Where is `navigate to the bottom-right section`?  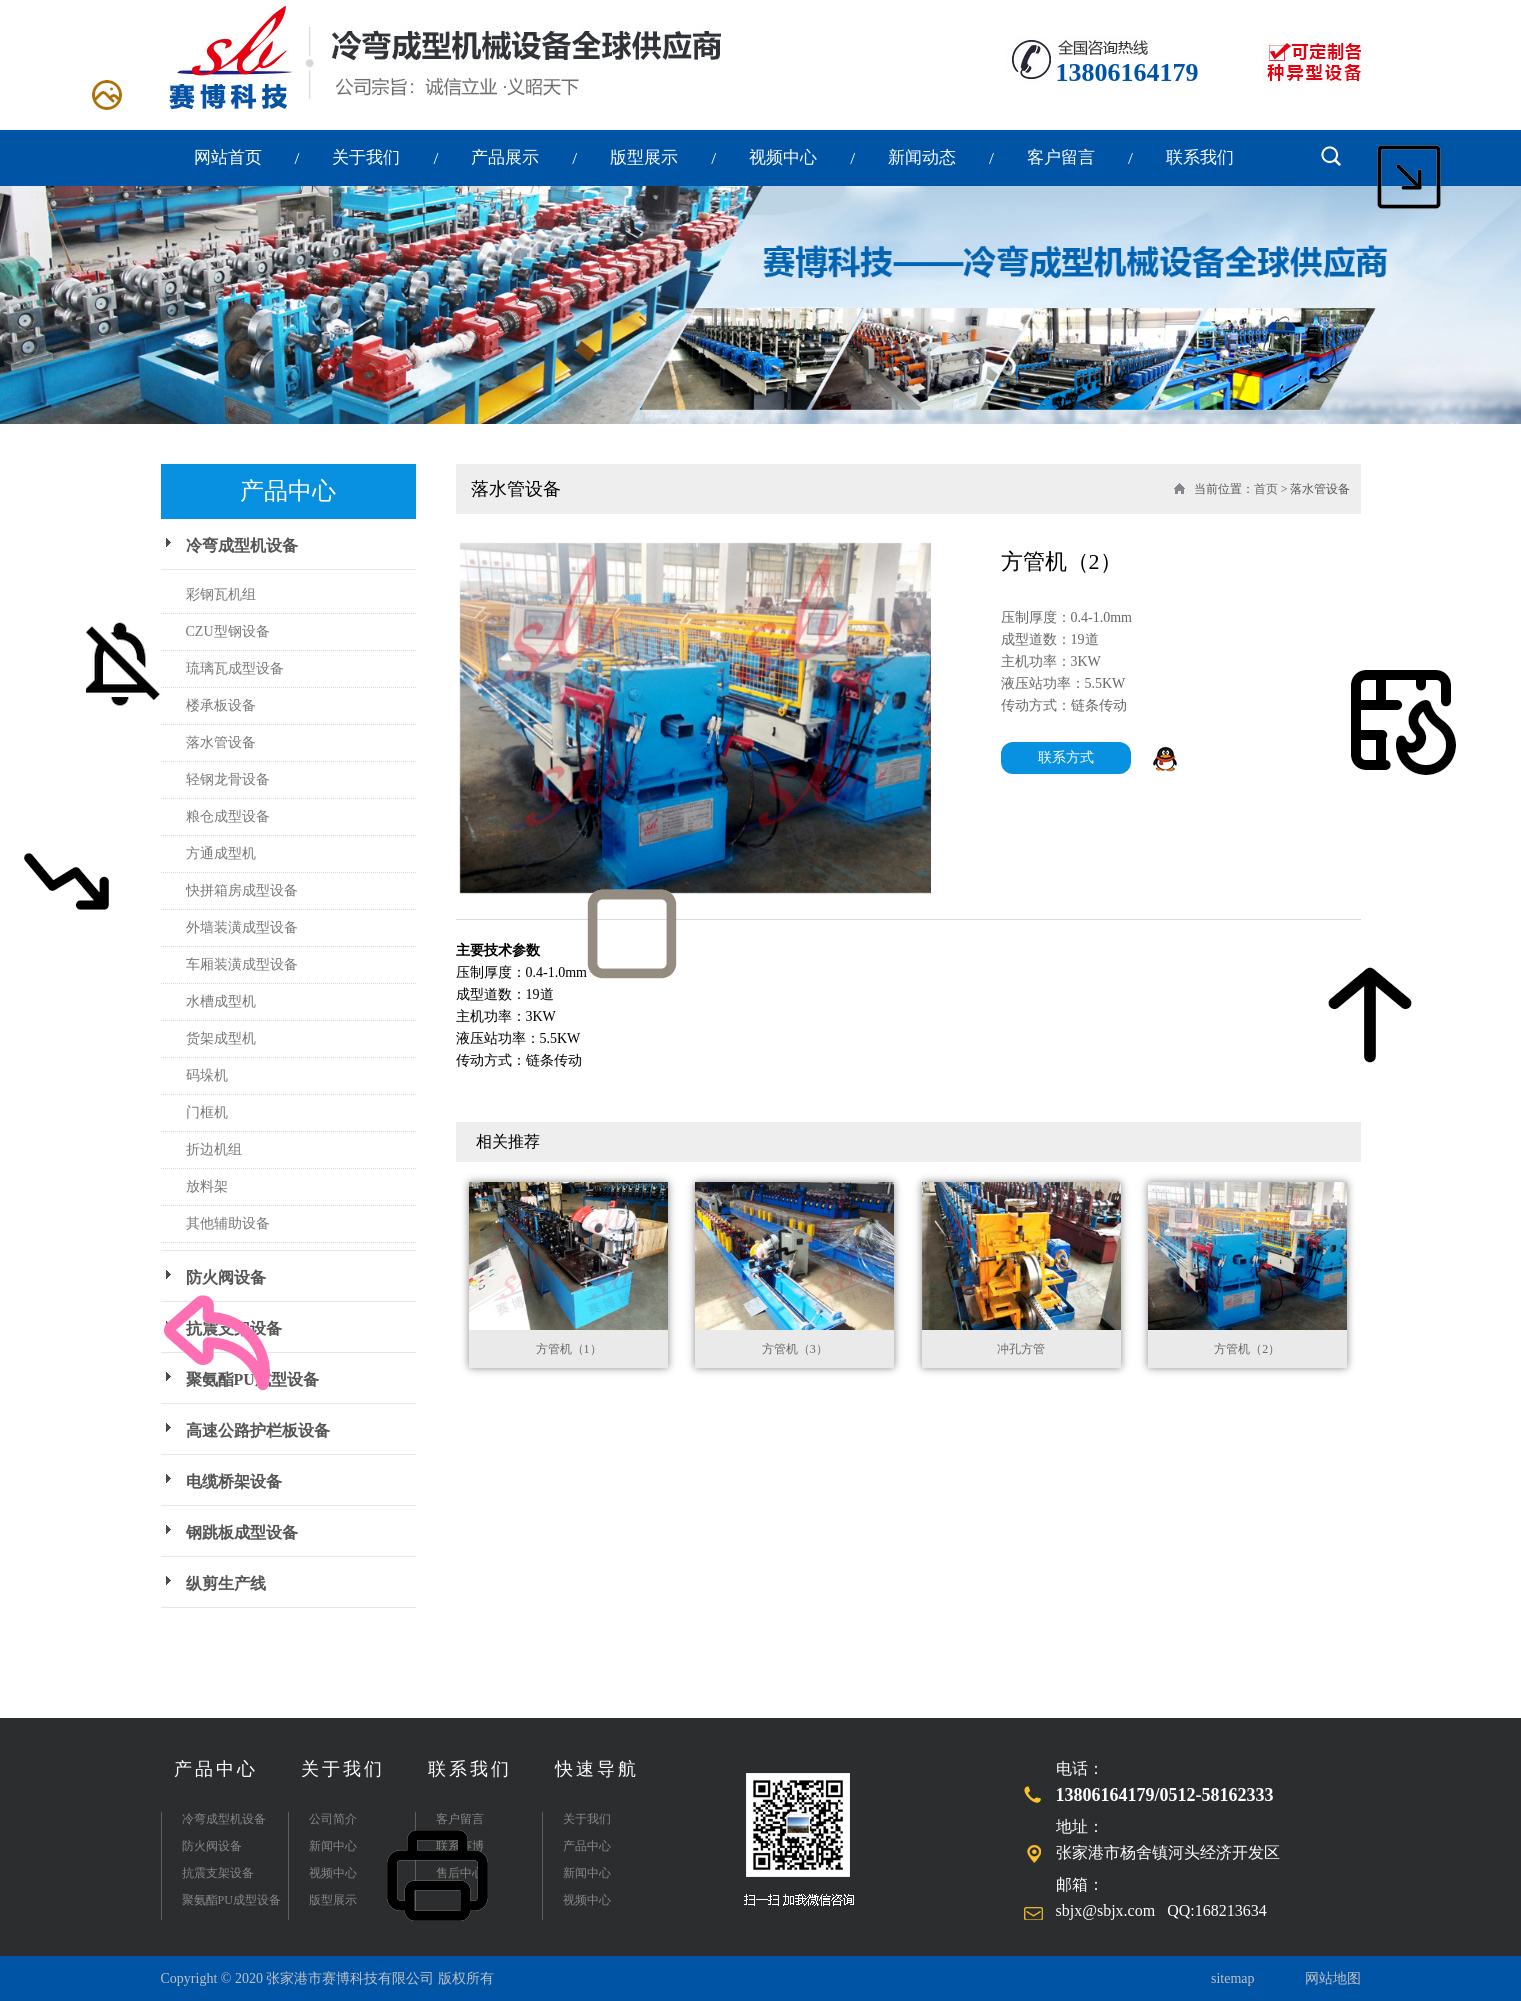
navigate to the bottom-right section is located at coordinates (1409, 177).